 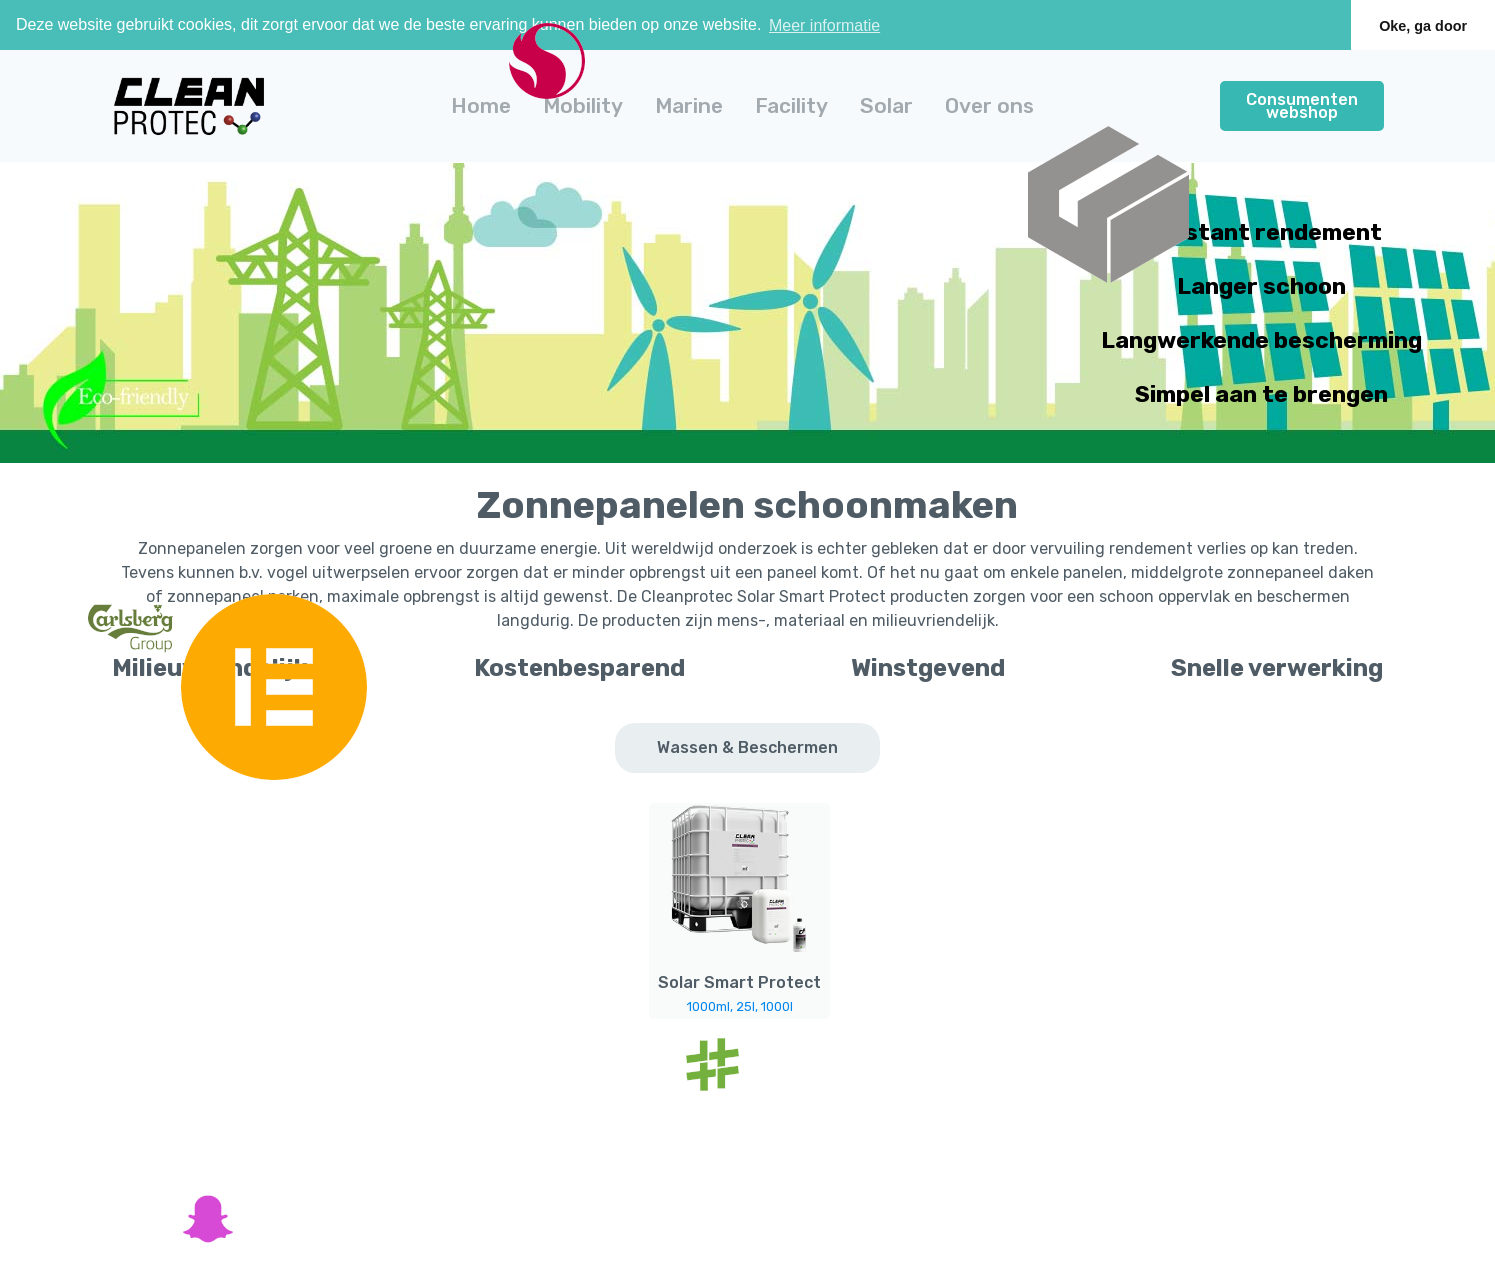 What do you see at coordinates (712, 1064) in the screenshot?
I see `sharp electronics brand logo` at bounding box center [712, 1064].